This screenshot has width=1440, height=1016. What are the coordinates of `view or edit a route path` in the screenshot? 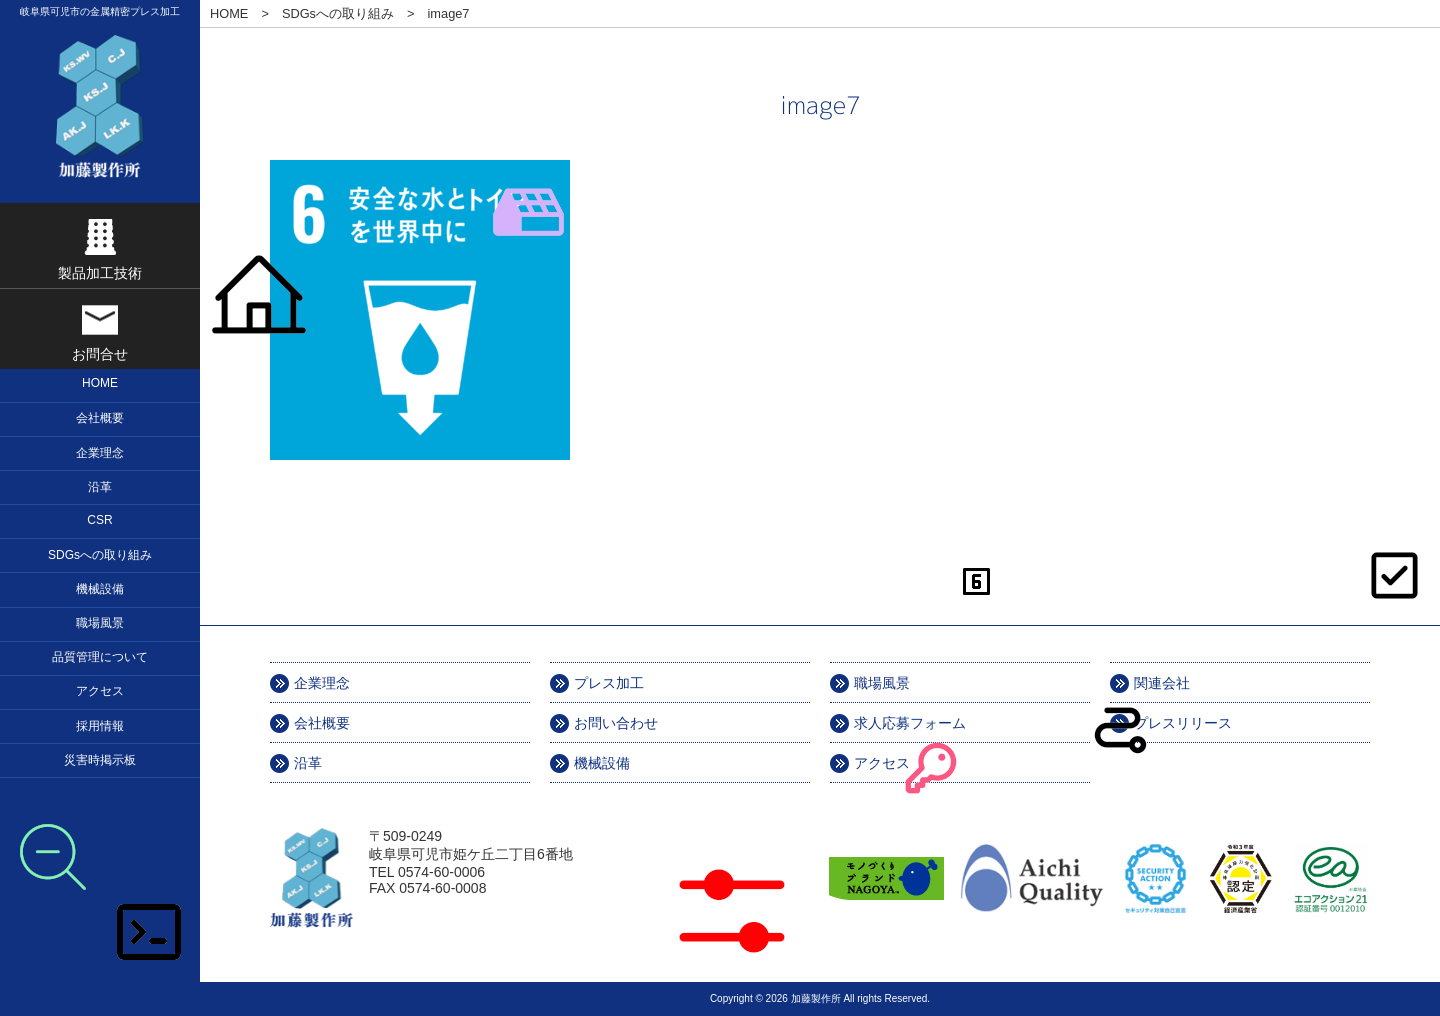 It's located at (1120, 727).